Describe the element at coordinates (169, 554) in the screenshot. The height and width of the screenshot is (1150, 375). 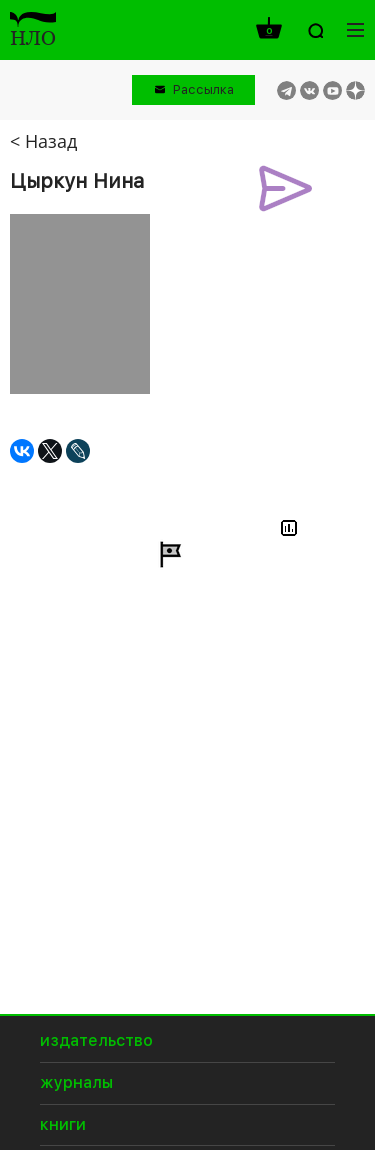
I see `start a guided tour or walkthrough` at that location.